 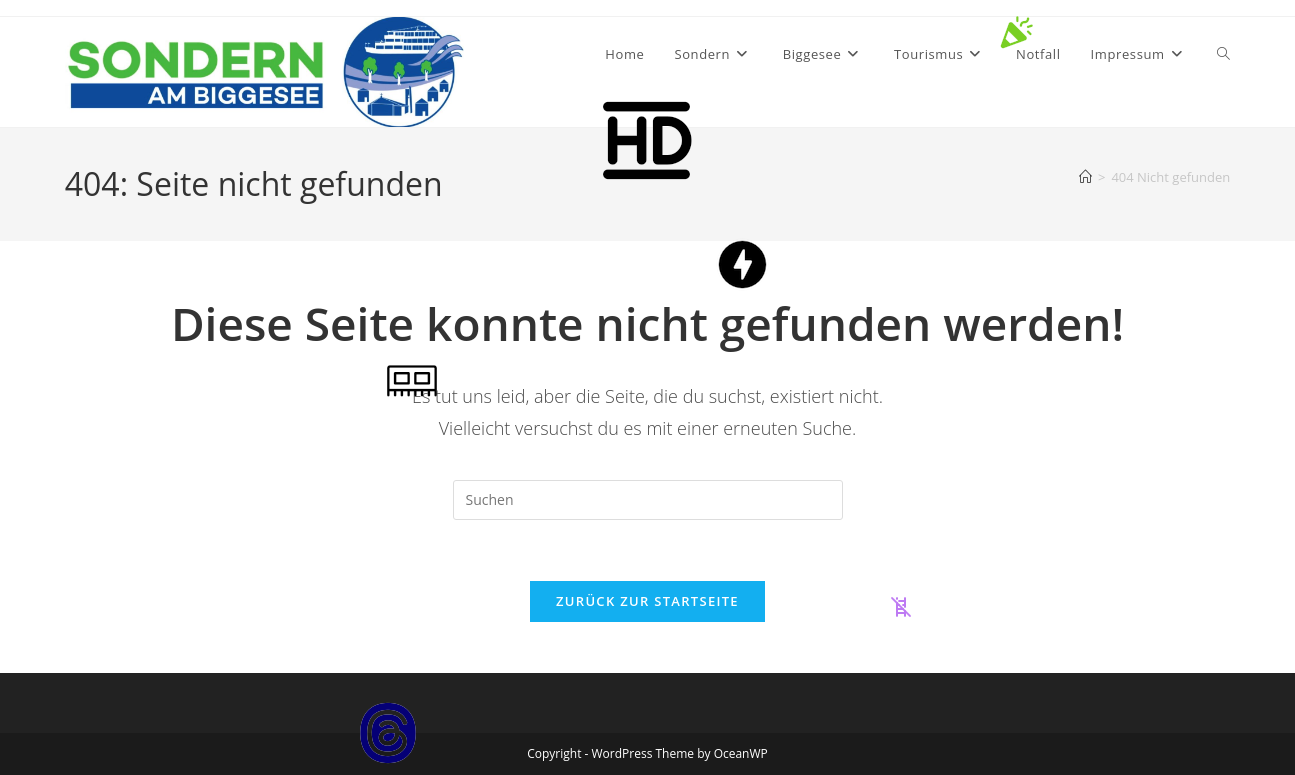 I want to click on view device memory or RAM usage, so click(x=412, y=380).